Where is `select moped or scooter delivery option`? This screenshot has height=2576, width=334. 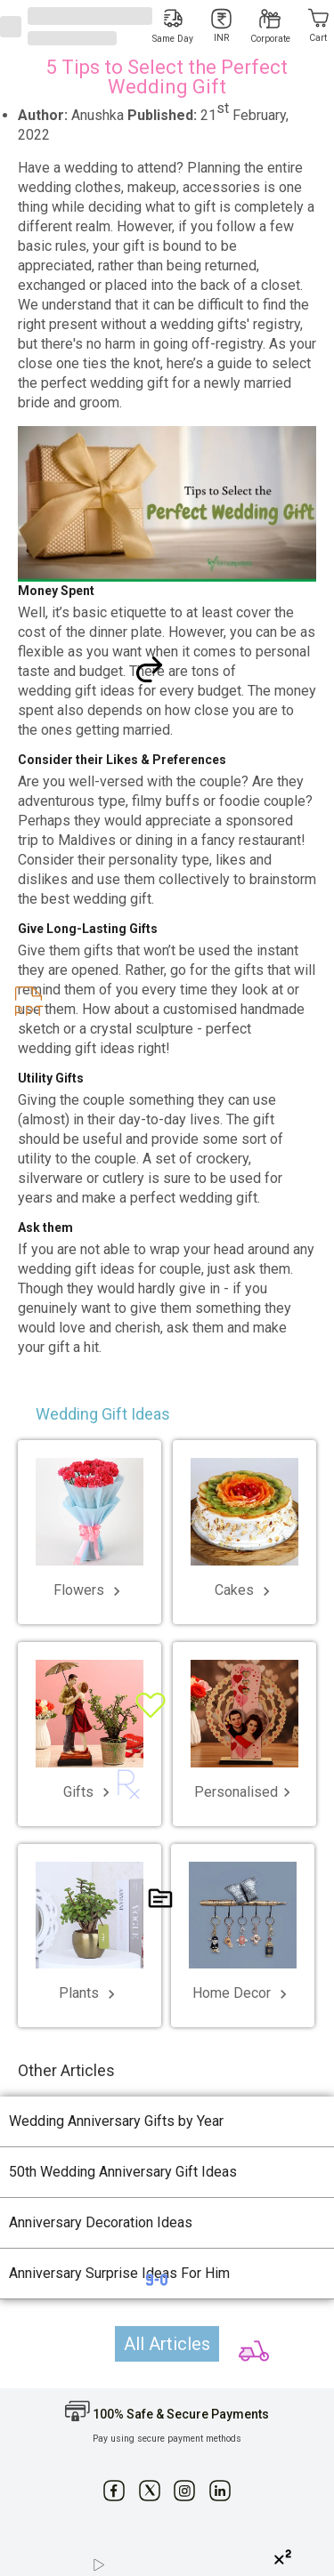
select moped or scooter delivery option is located at coordinates (254, 2352).